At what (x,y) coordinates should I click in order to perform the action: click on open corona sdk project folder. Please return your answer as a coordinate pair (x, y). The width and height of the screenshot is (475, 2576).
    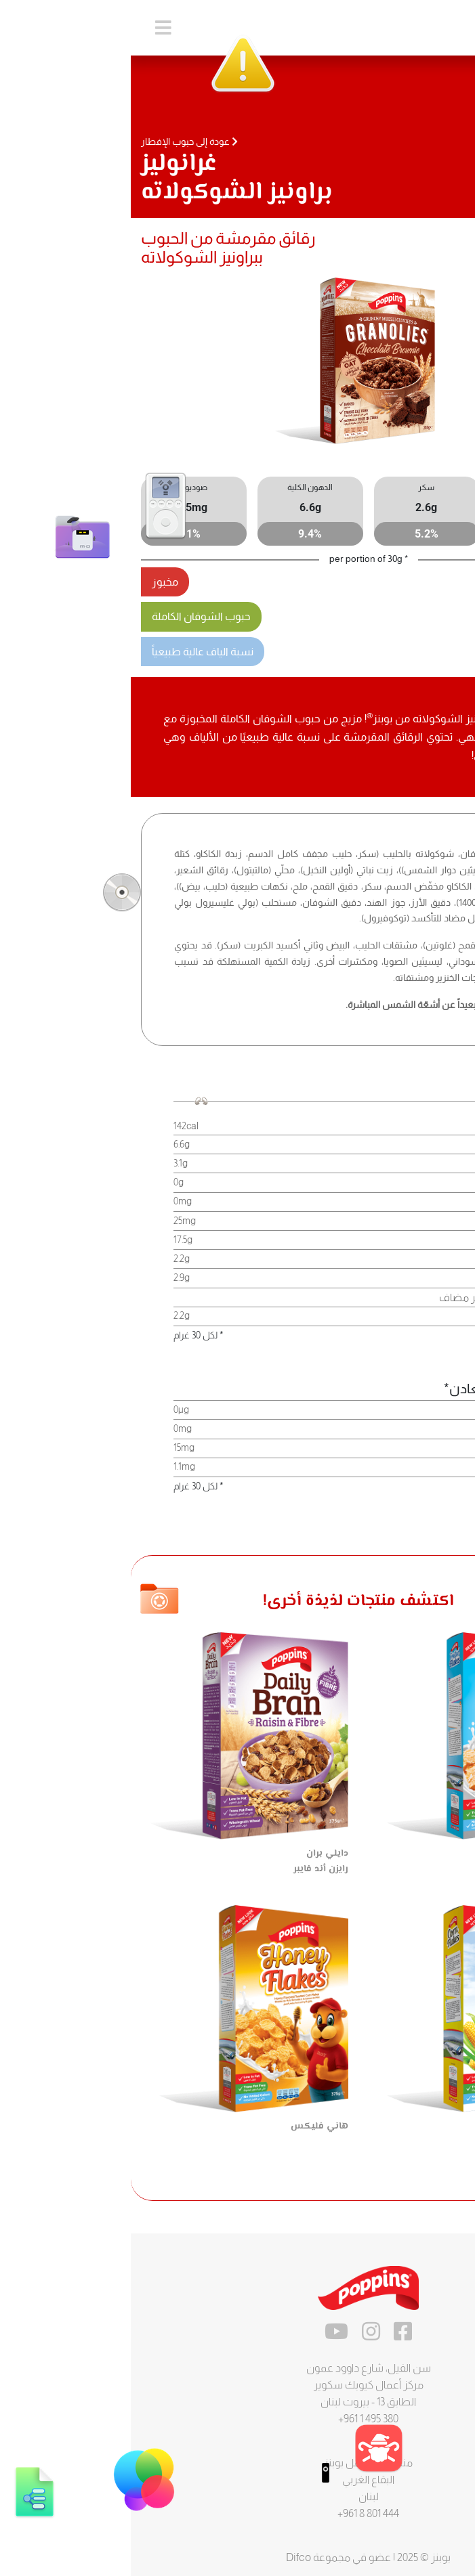
    Looking at the image, I should click on (159, 1600).